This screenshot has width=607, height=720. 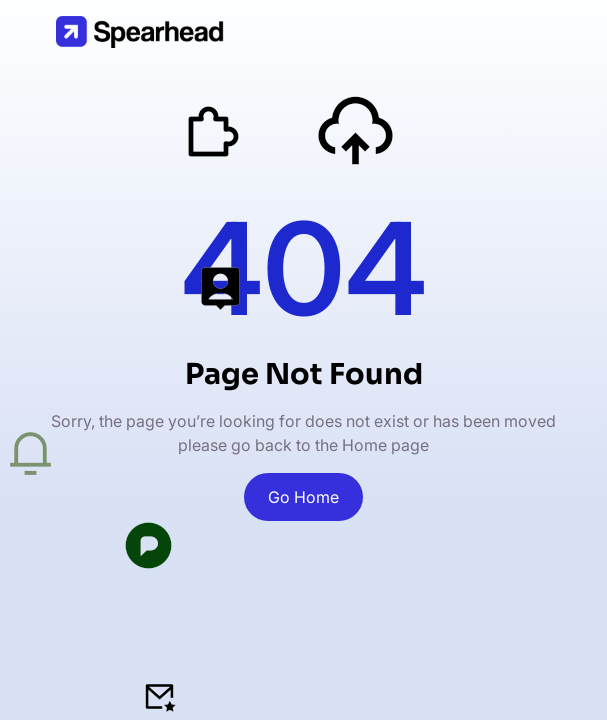 What do you see at coordinates (220, 286) in the screenshot?
I see `view pinned contact or account` at bounding box center [220, 286].